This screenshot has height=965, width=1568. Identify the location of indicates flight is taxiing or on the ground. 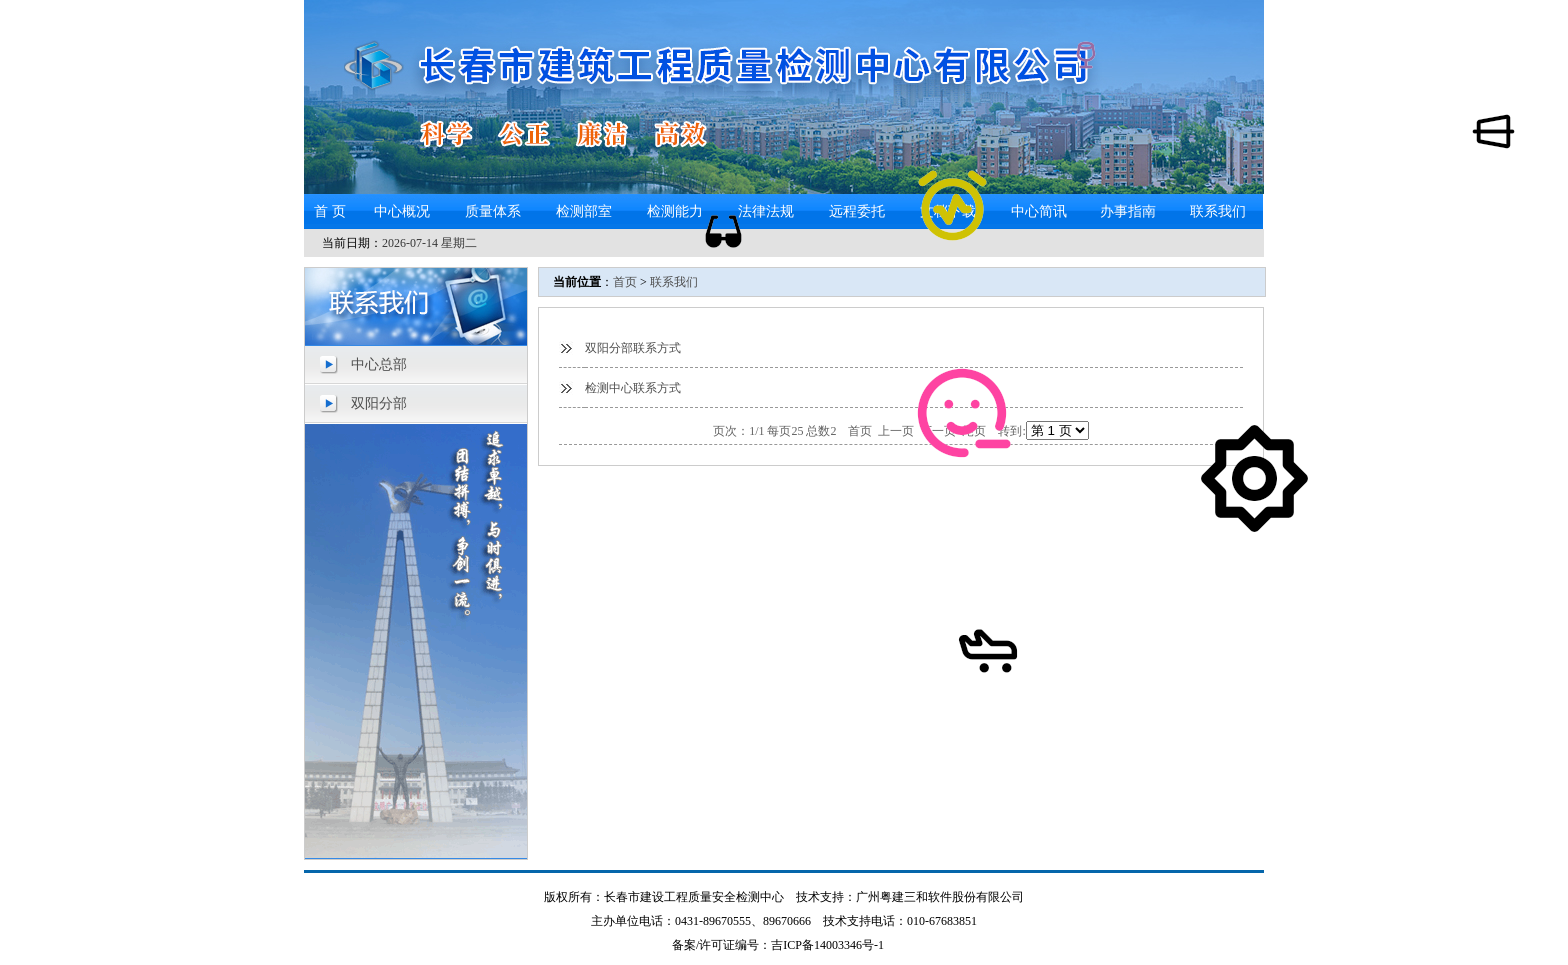
(988, 650).